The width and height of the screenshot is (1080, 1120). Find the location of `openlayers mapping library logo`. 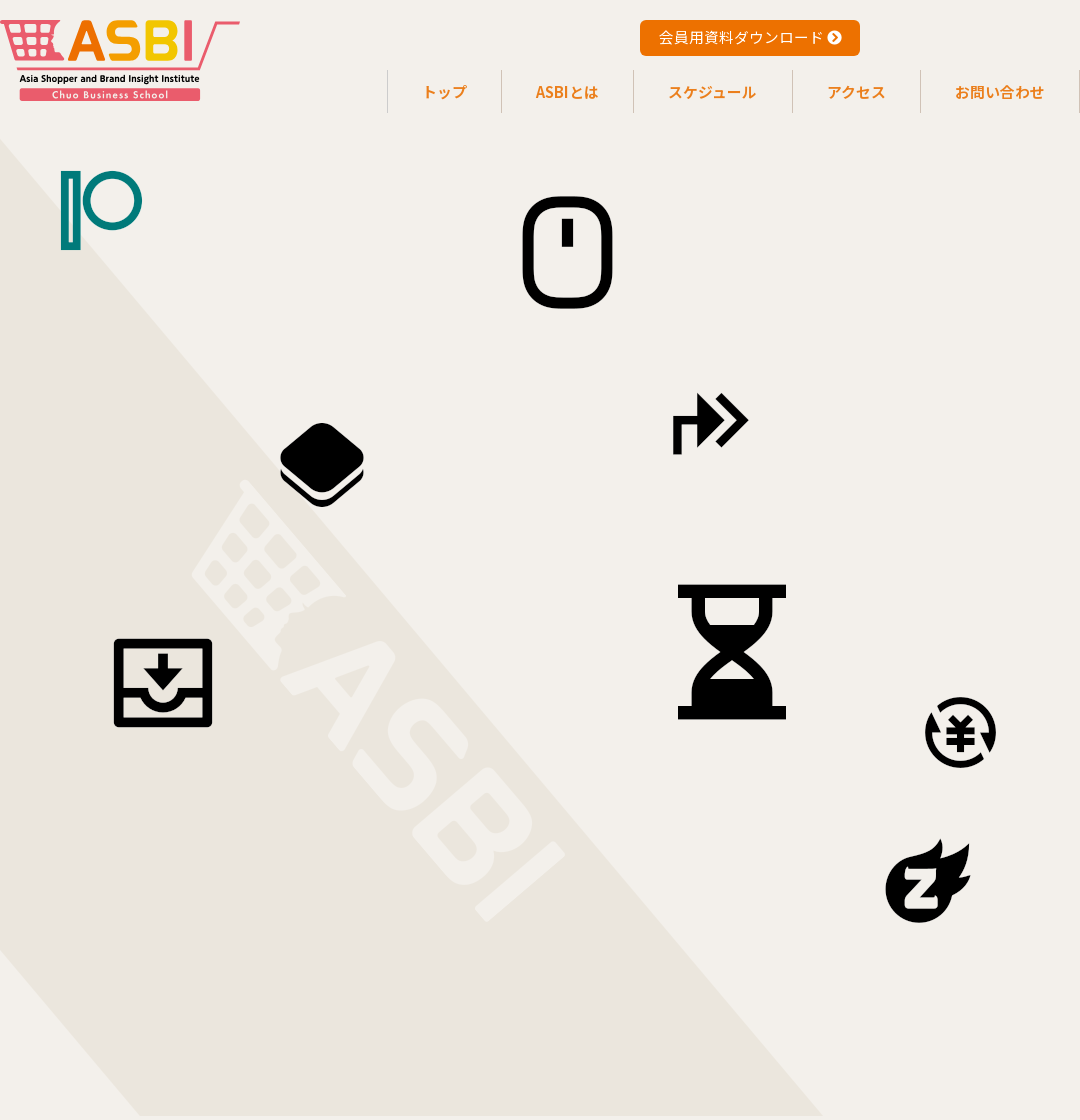

openlayers mapping library logo is located at coordinates (322, 465).